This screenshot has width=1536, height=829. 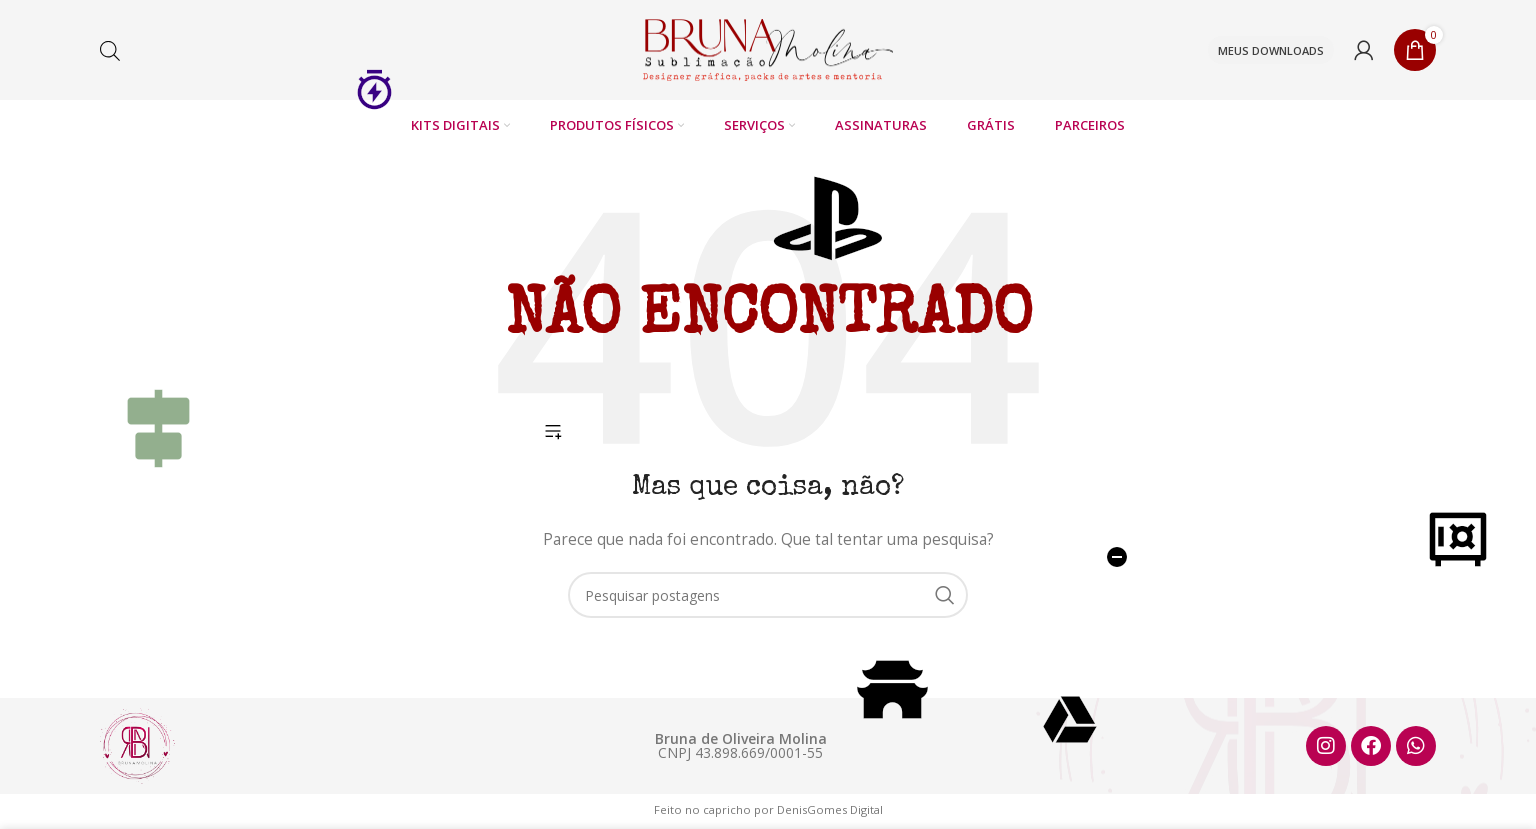 I want to click on access historical landmarks or monuments, so click(x=892, y=689).